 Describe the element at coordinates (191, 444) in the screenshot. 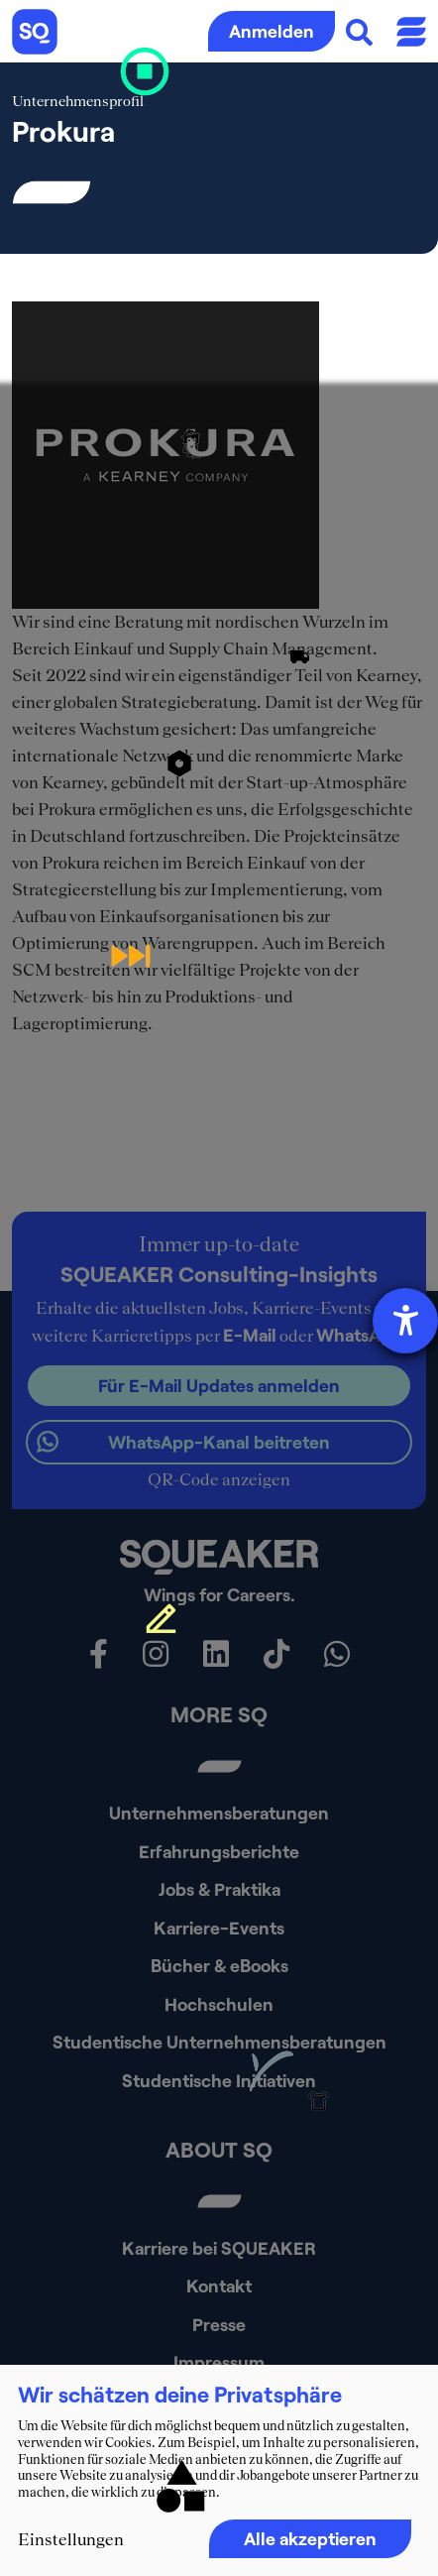

I see `launch ren'py visual novel engine` at that location.